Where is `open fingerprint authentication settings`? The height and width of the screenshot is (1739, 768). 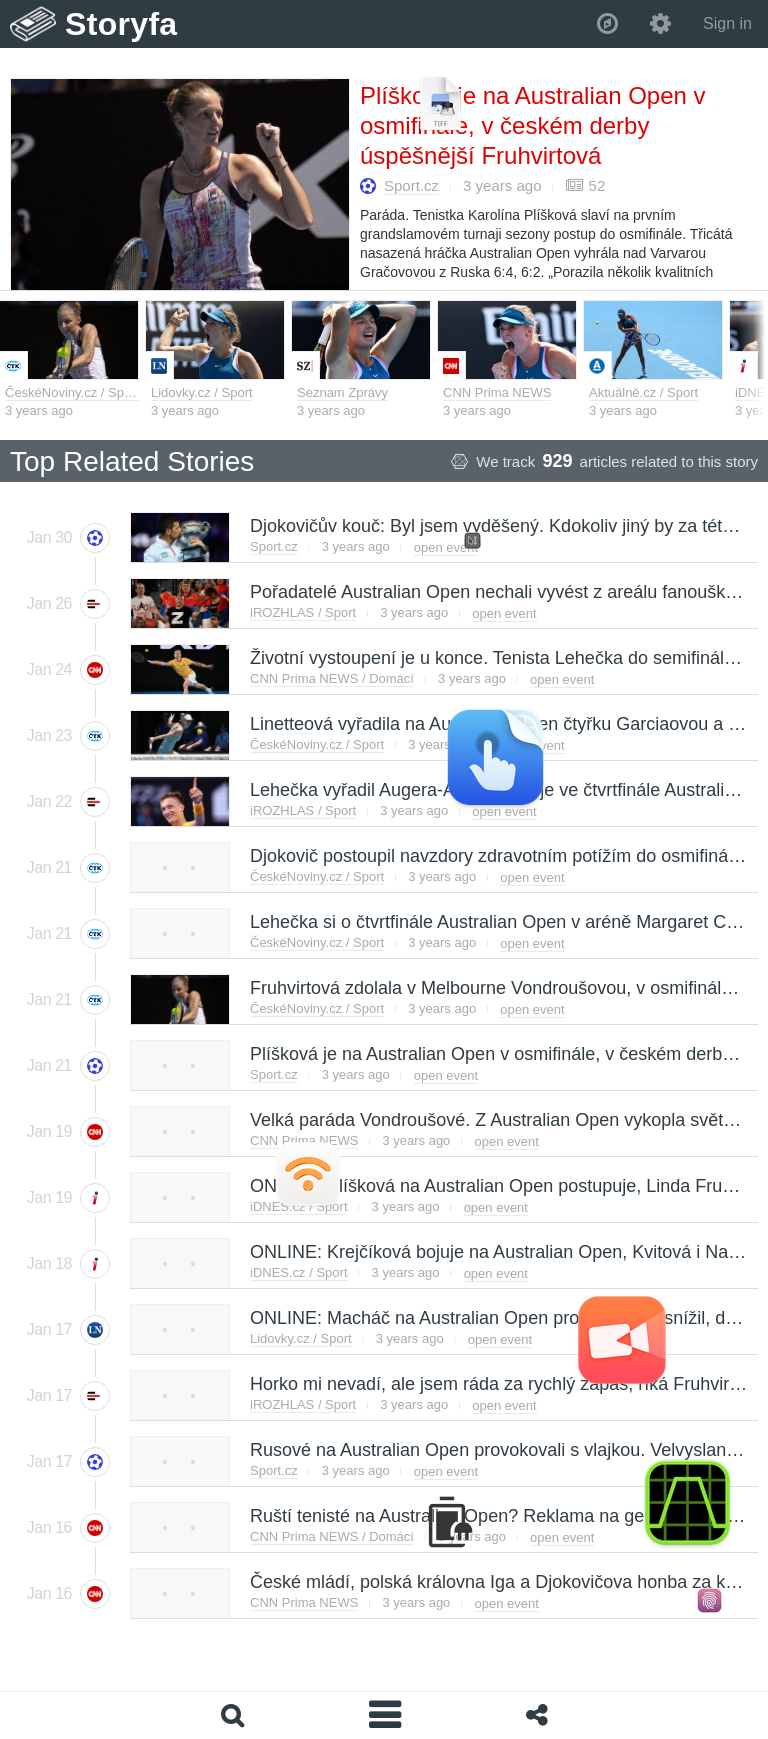 open fingerprint authentication settings is located at coordinates (709, 1600).